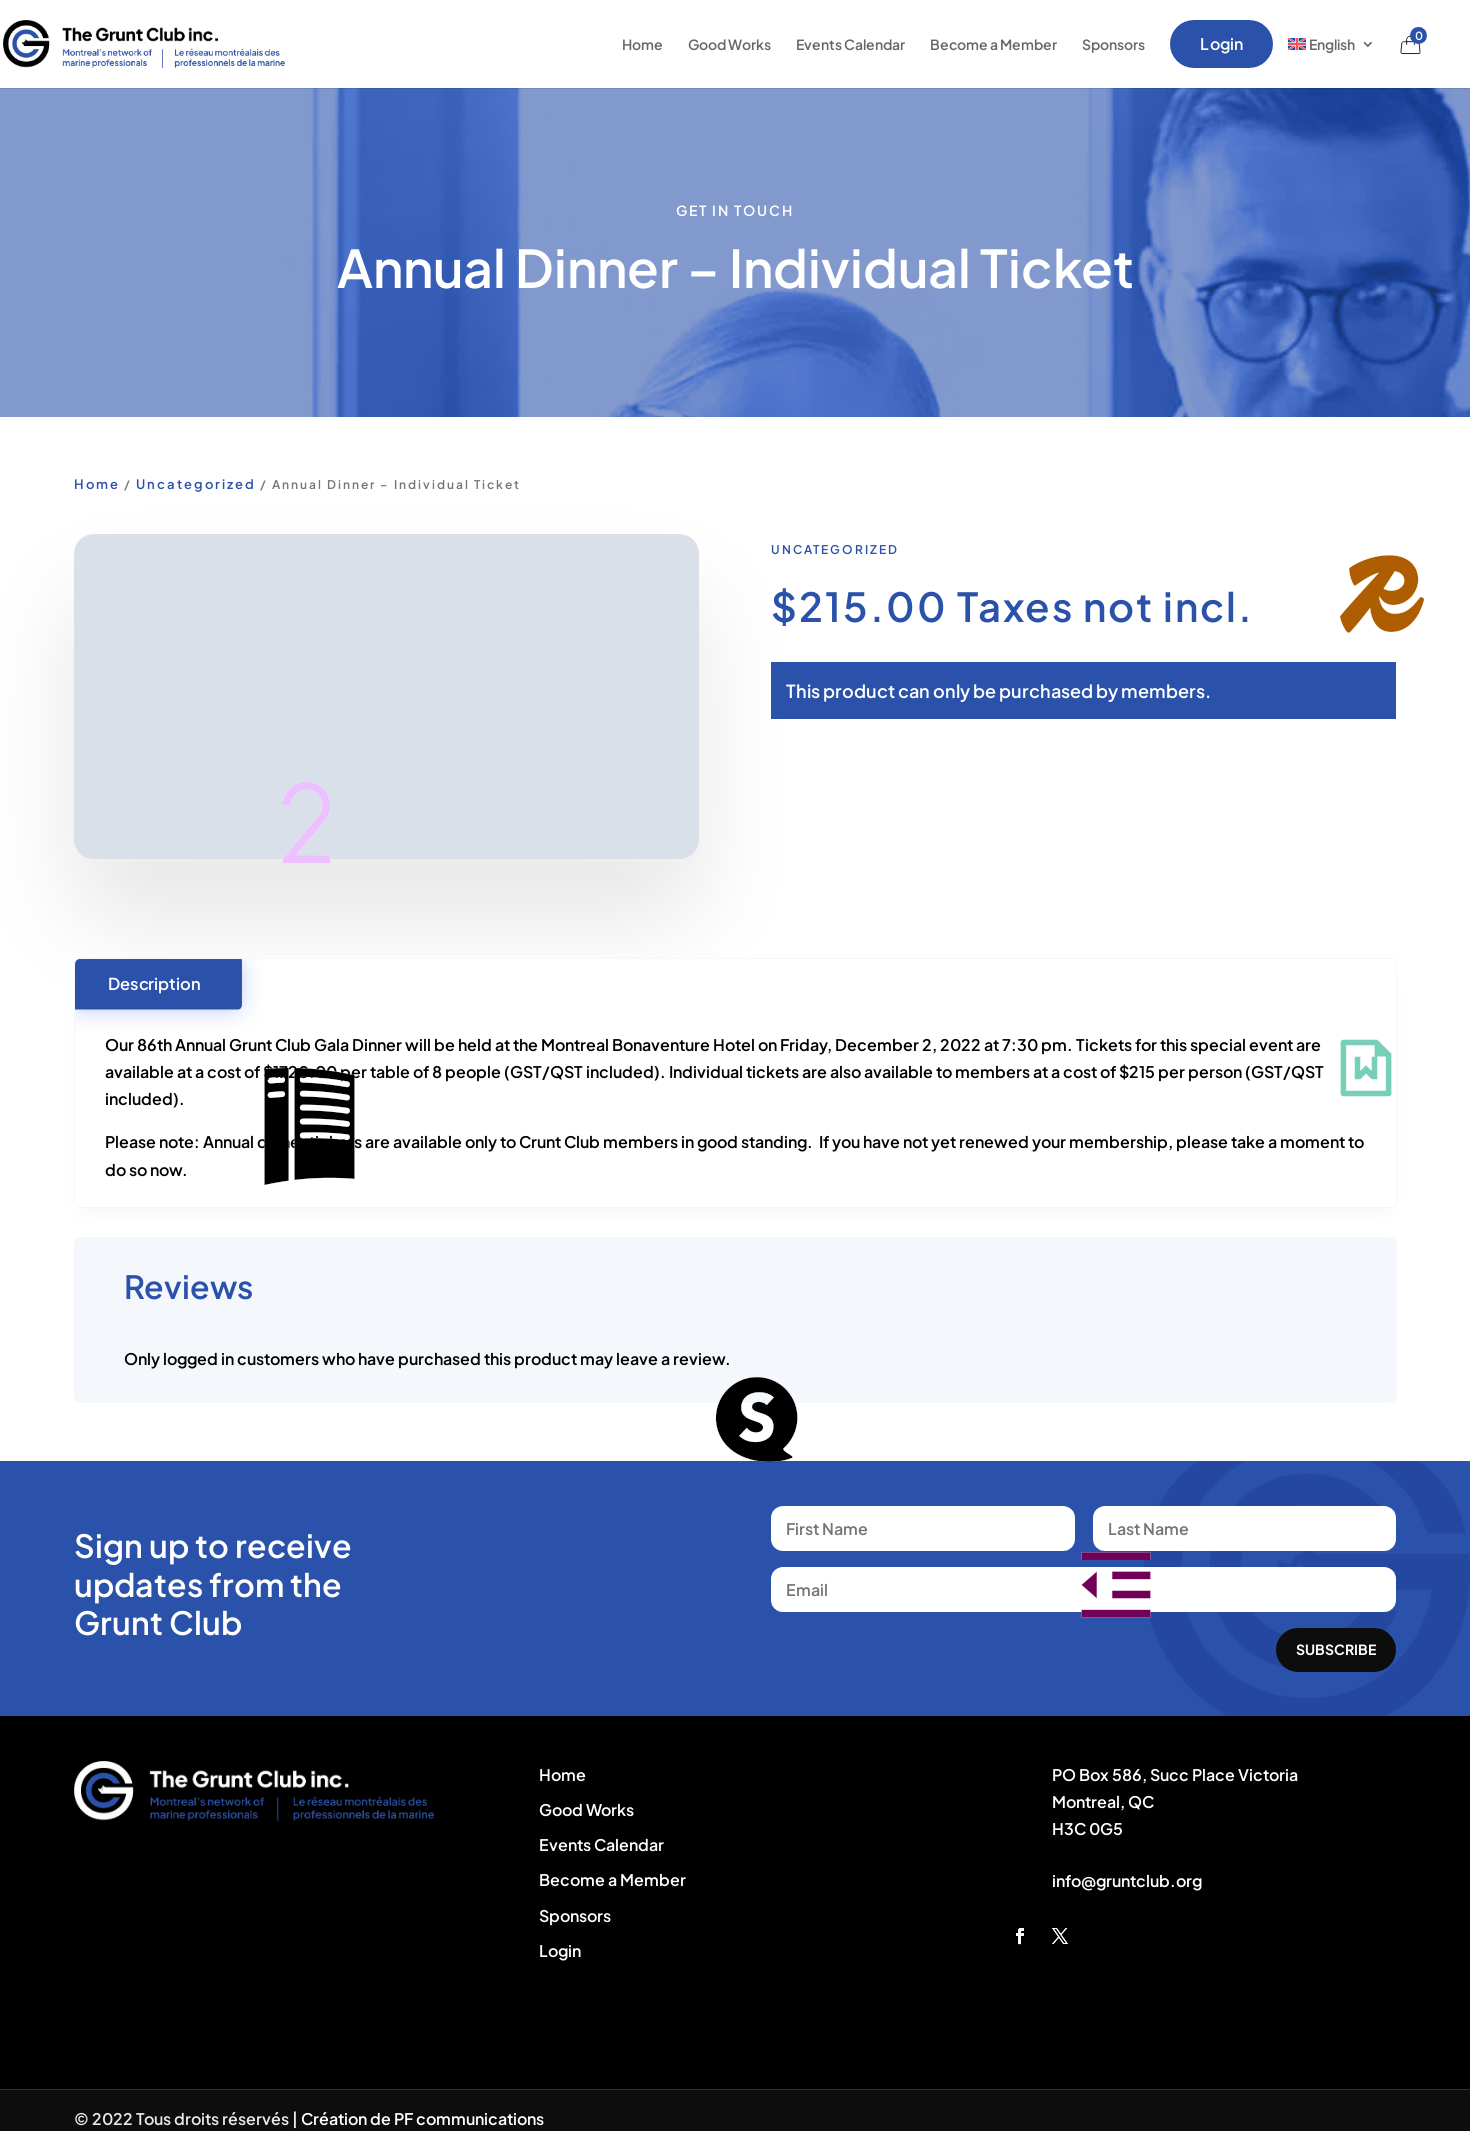 The height and width of the screenshot is (2131, 1470). Describe the element at coordinates (1116, 1583) in the screenshot. I see `decrease text indentation` at that location.